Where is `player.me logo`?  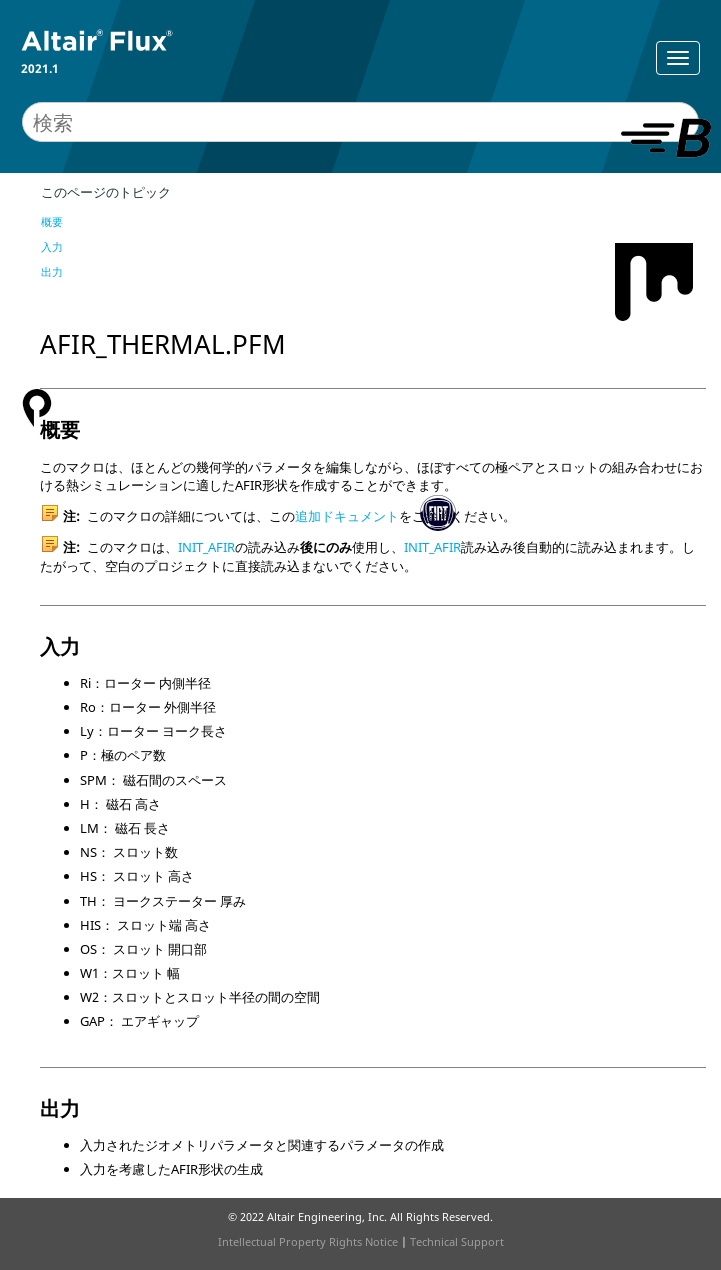 player.me logo is located at coordinates (37, 408).